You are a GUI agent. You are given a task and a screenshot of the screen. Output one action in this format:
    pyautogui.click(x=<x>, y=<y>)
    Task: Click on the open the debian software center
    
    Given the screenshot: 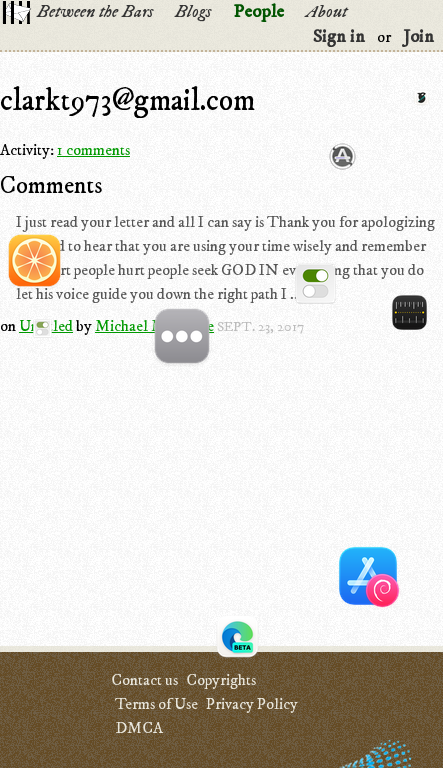 What is the action you would take?
    pyautogui.click(x=368, y=576)
    